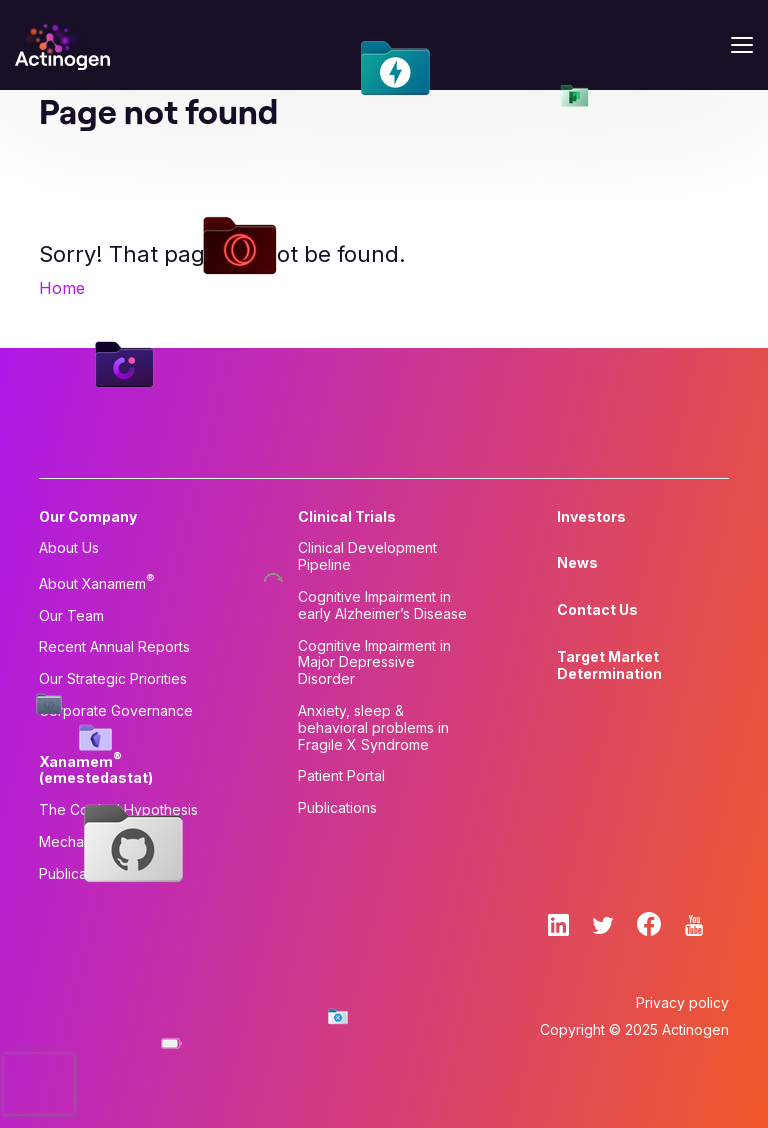 Image resolution: width=768 pixels, height=1128 pixels. I want to click on open wondershare democreator project folder, so click(124, 366).